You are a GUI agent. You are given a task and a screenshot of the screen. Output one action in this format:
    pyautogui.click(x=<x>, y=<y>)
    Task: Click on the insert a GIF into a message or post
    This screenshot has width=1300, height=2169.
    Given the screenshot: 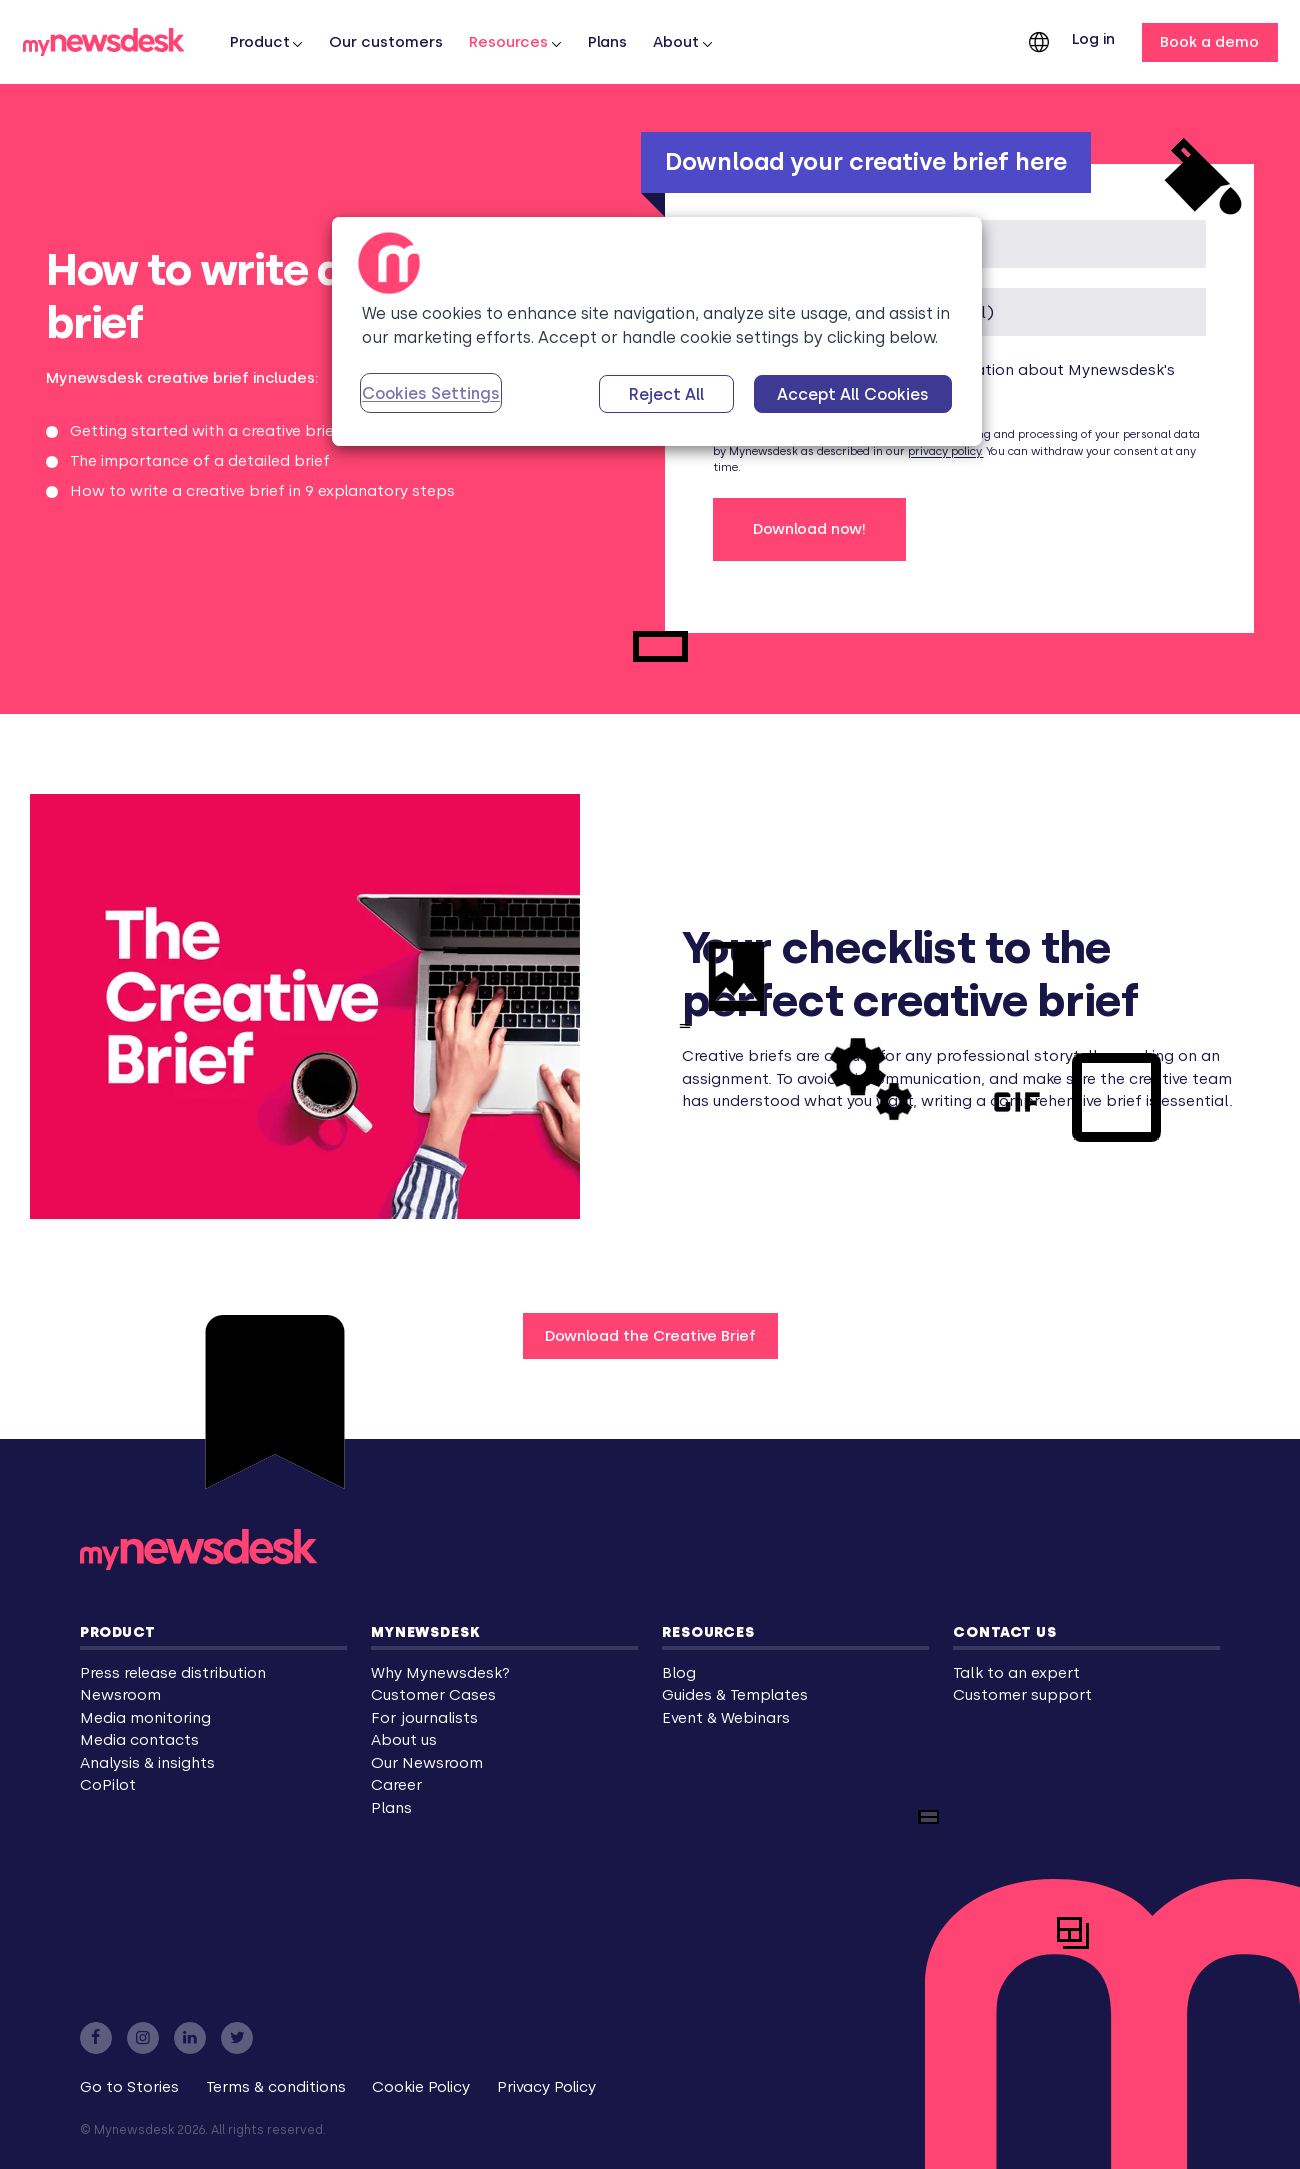 What is the action you would take?
    pyautogui.click(x=1017, y=1102)
    